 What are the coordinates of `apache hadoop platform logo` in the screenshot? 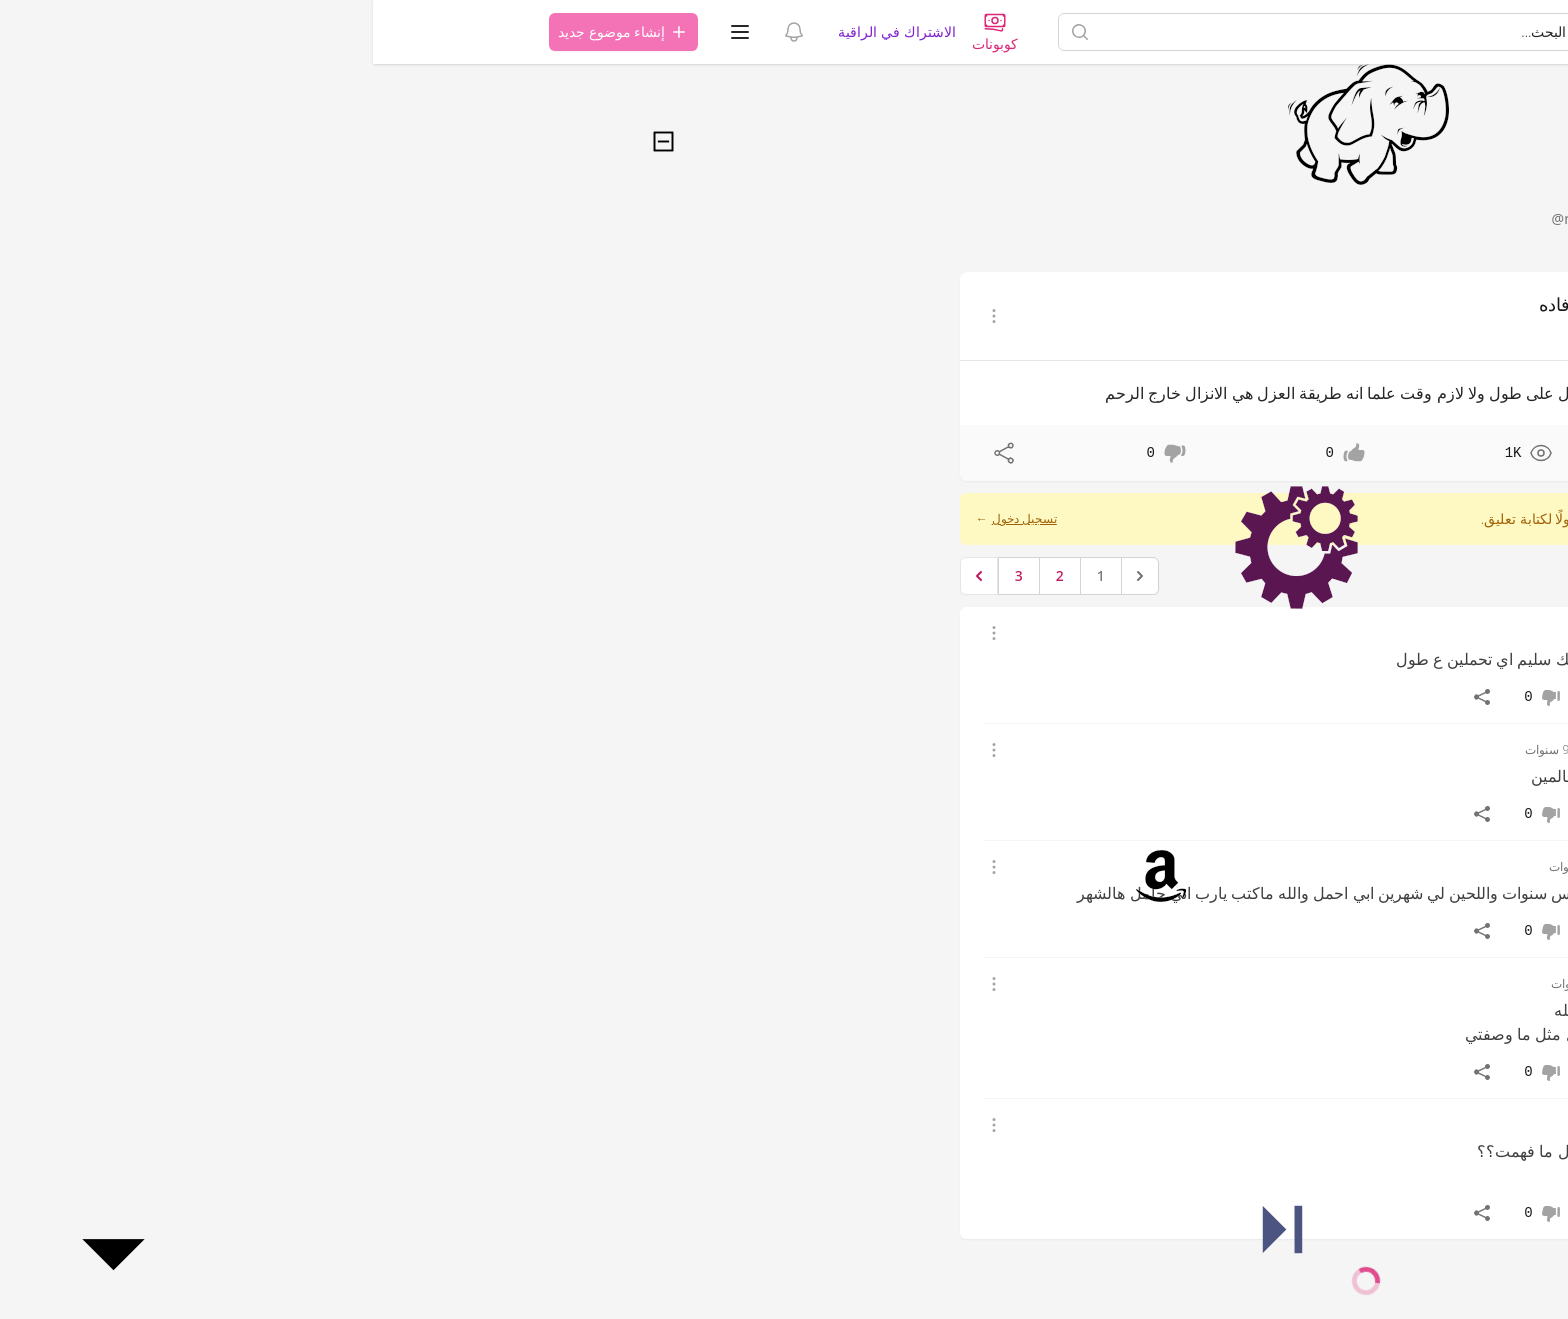 It's located at (1368, 124).